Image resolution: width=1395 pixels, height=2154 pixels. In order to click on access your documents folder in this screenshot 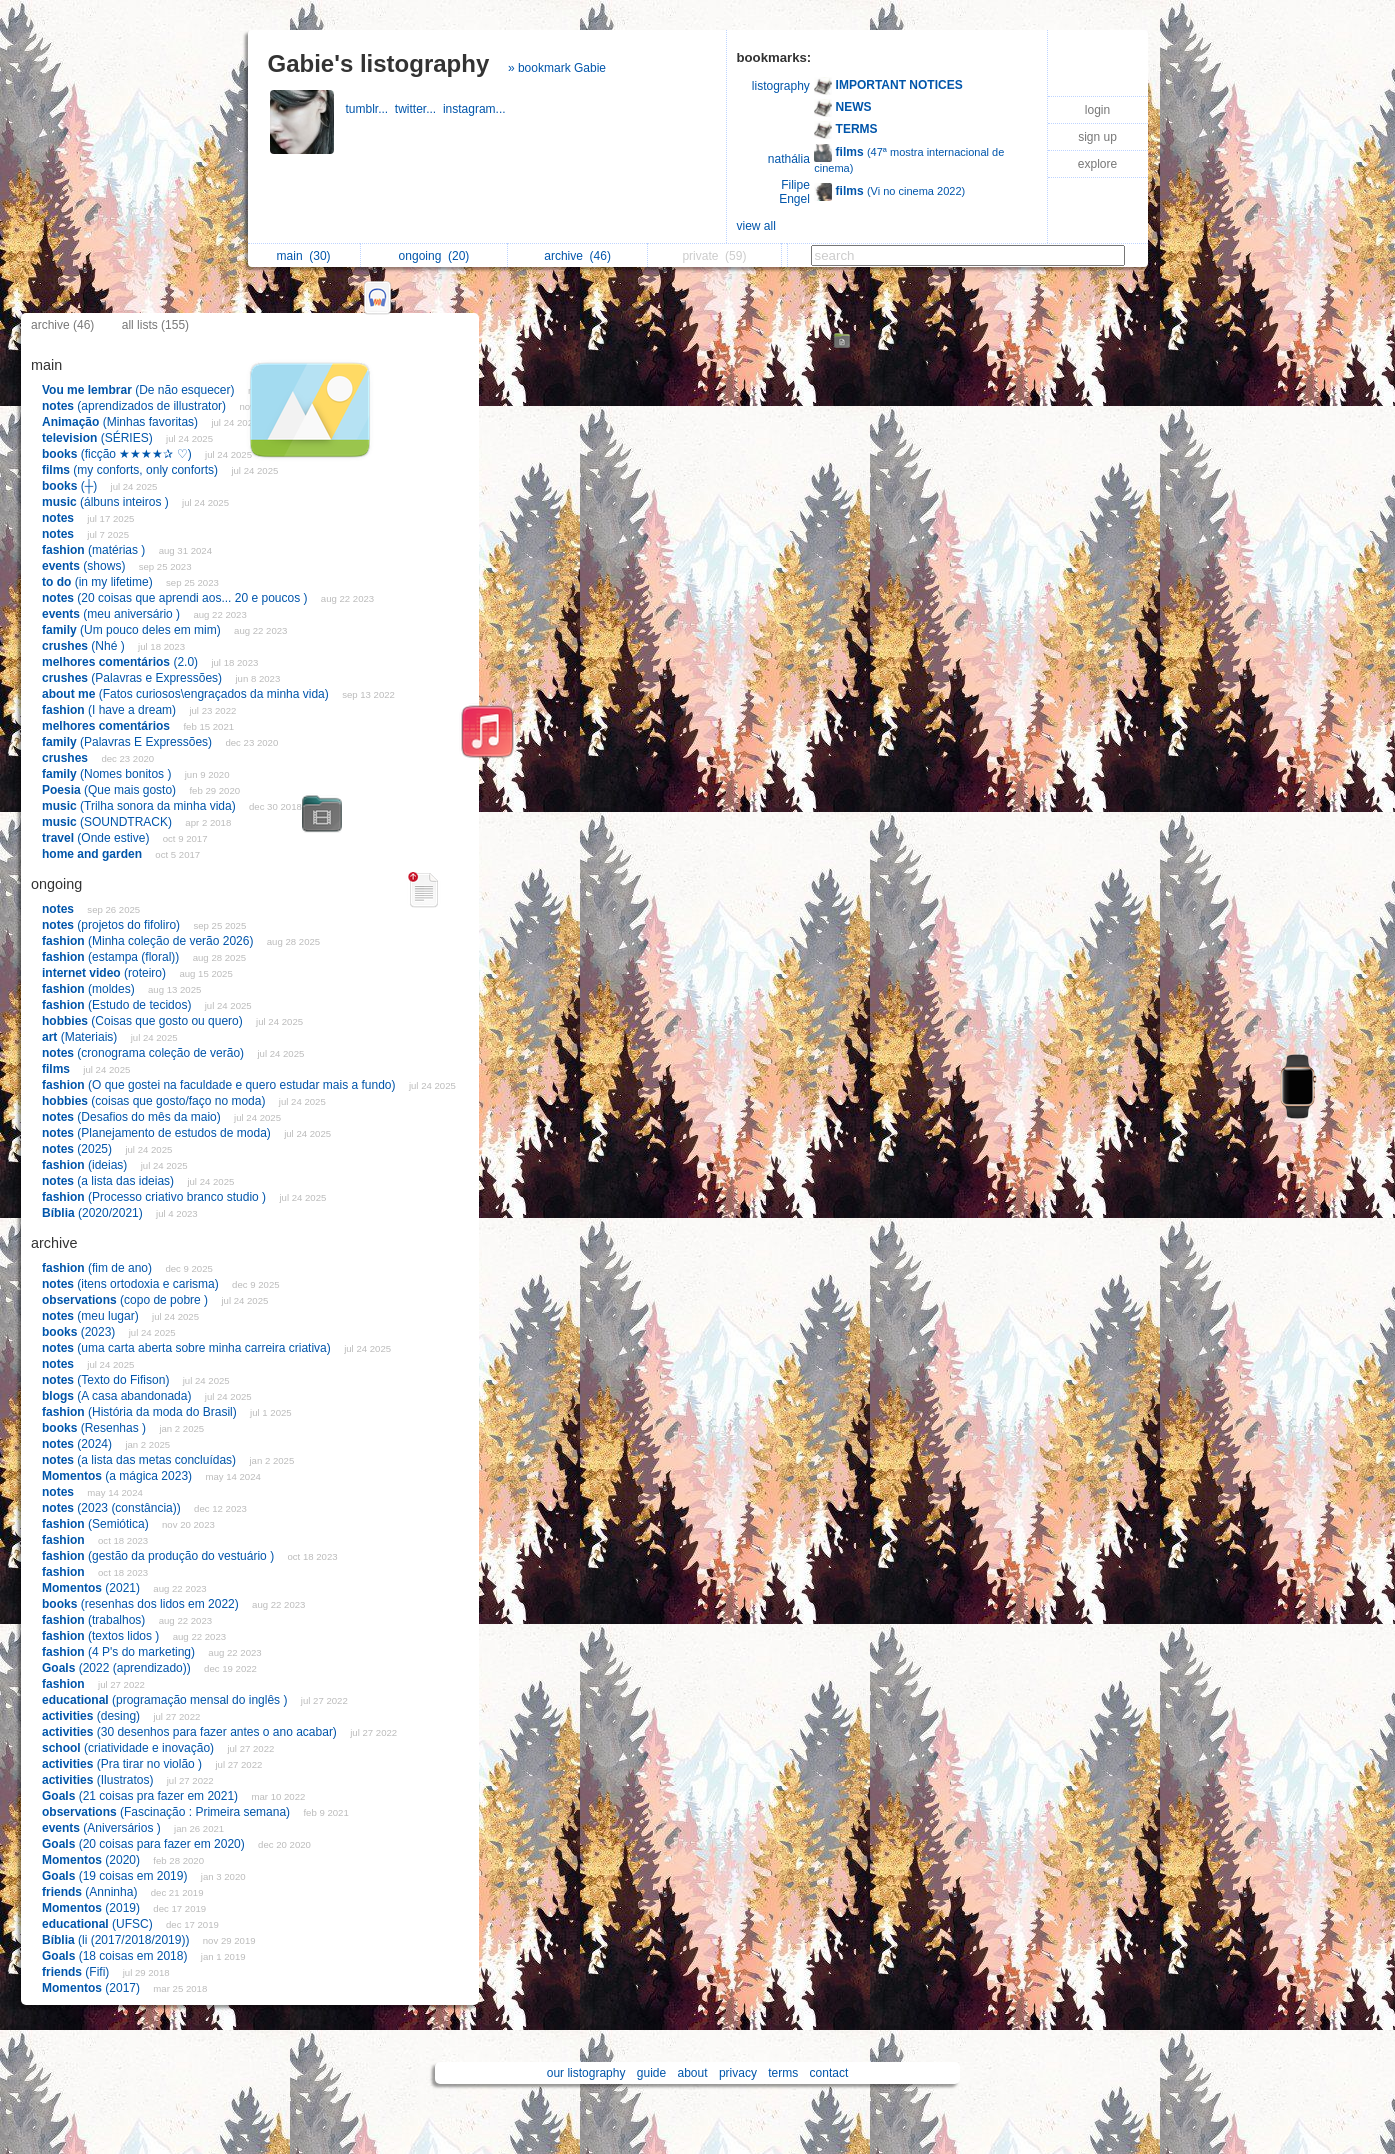, I will do `click(842, 340)`.